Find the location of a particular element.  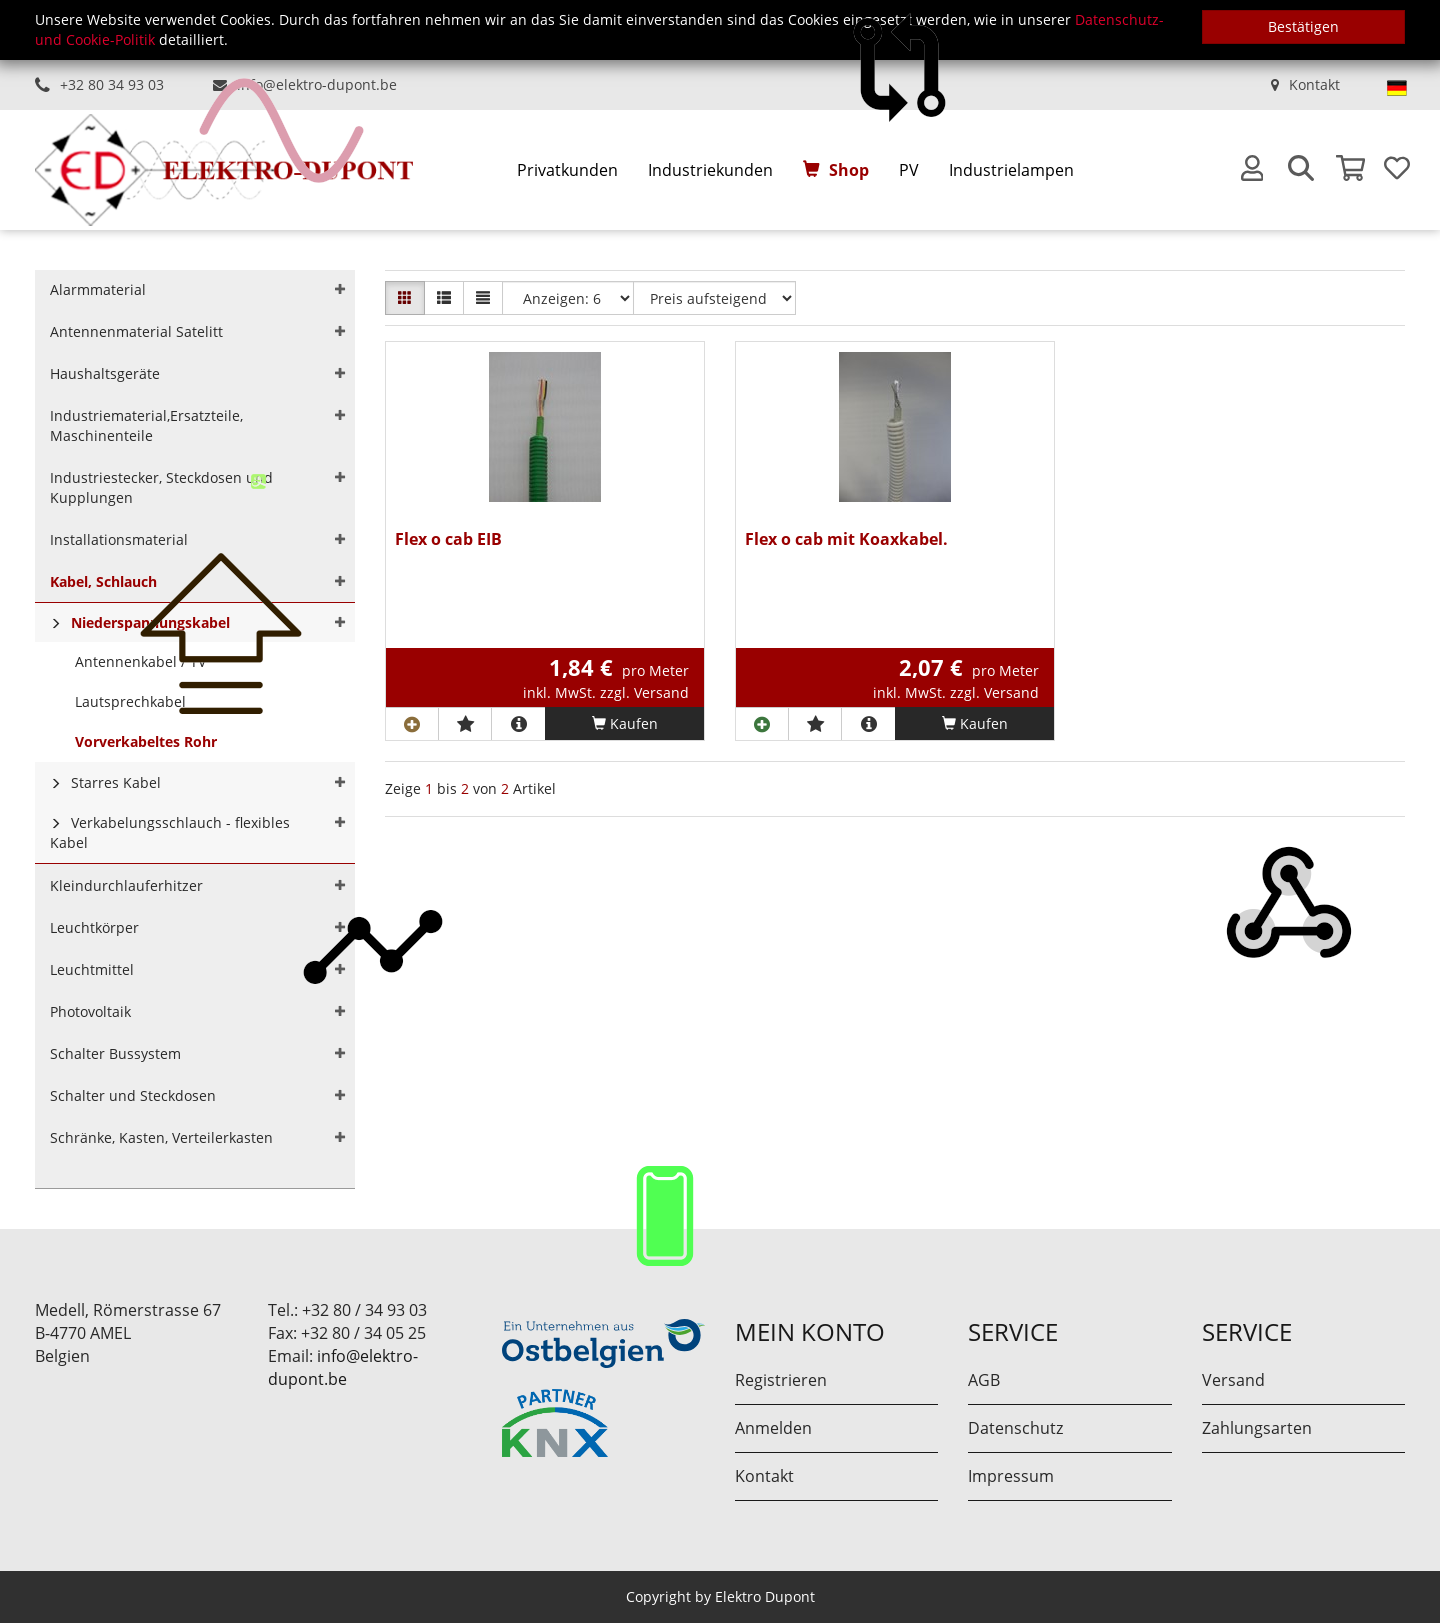

compare branches or commits in version control is located at coordinates (899, 67).